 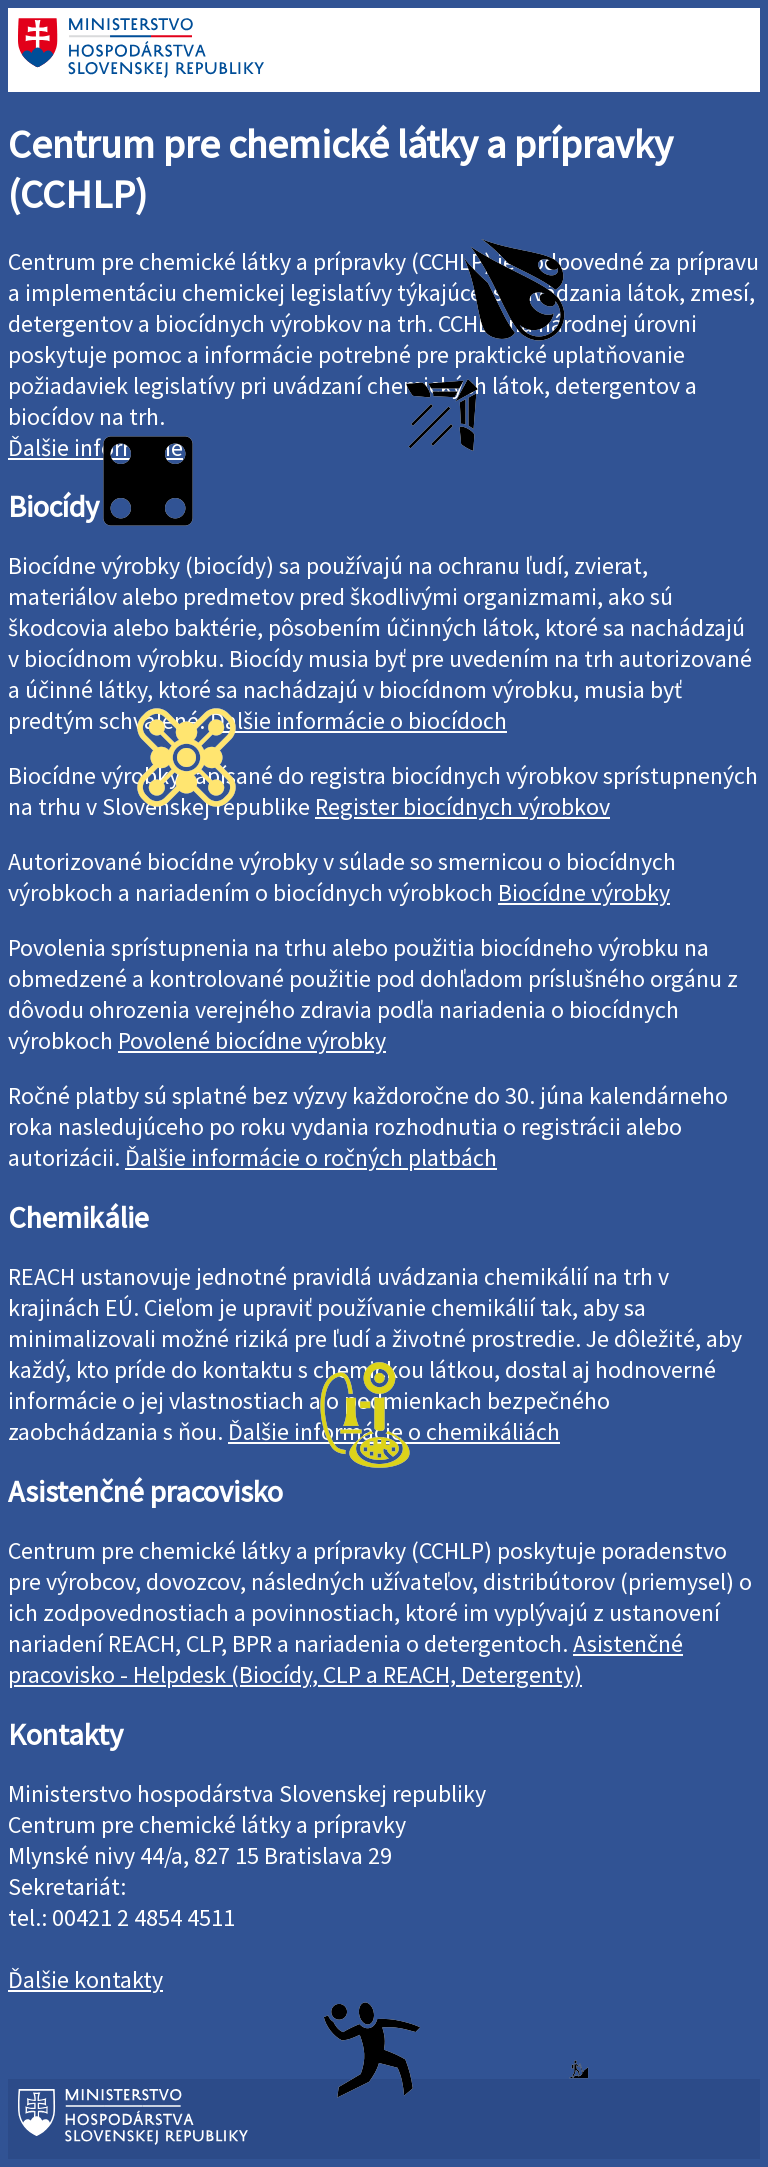 What do you see at coordinates (365, 1415) in the screenshot?
I see `vintage or classic phone contact option` at bounding box center [365, 1415].